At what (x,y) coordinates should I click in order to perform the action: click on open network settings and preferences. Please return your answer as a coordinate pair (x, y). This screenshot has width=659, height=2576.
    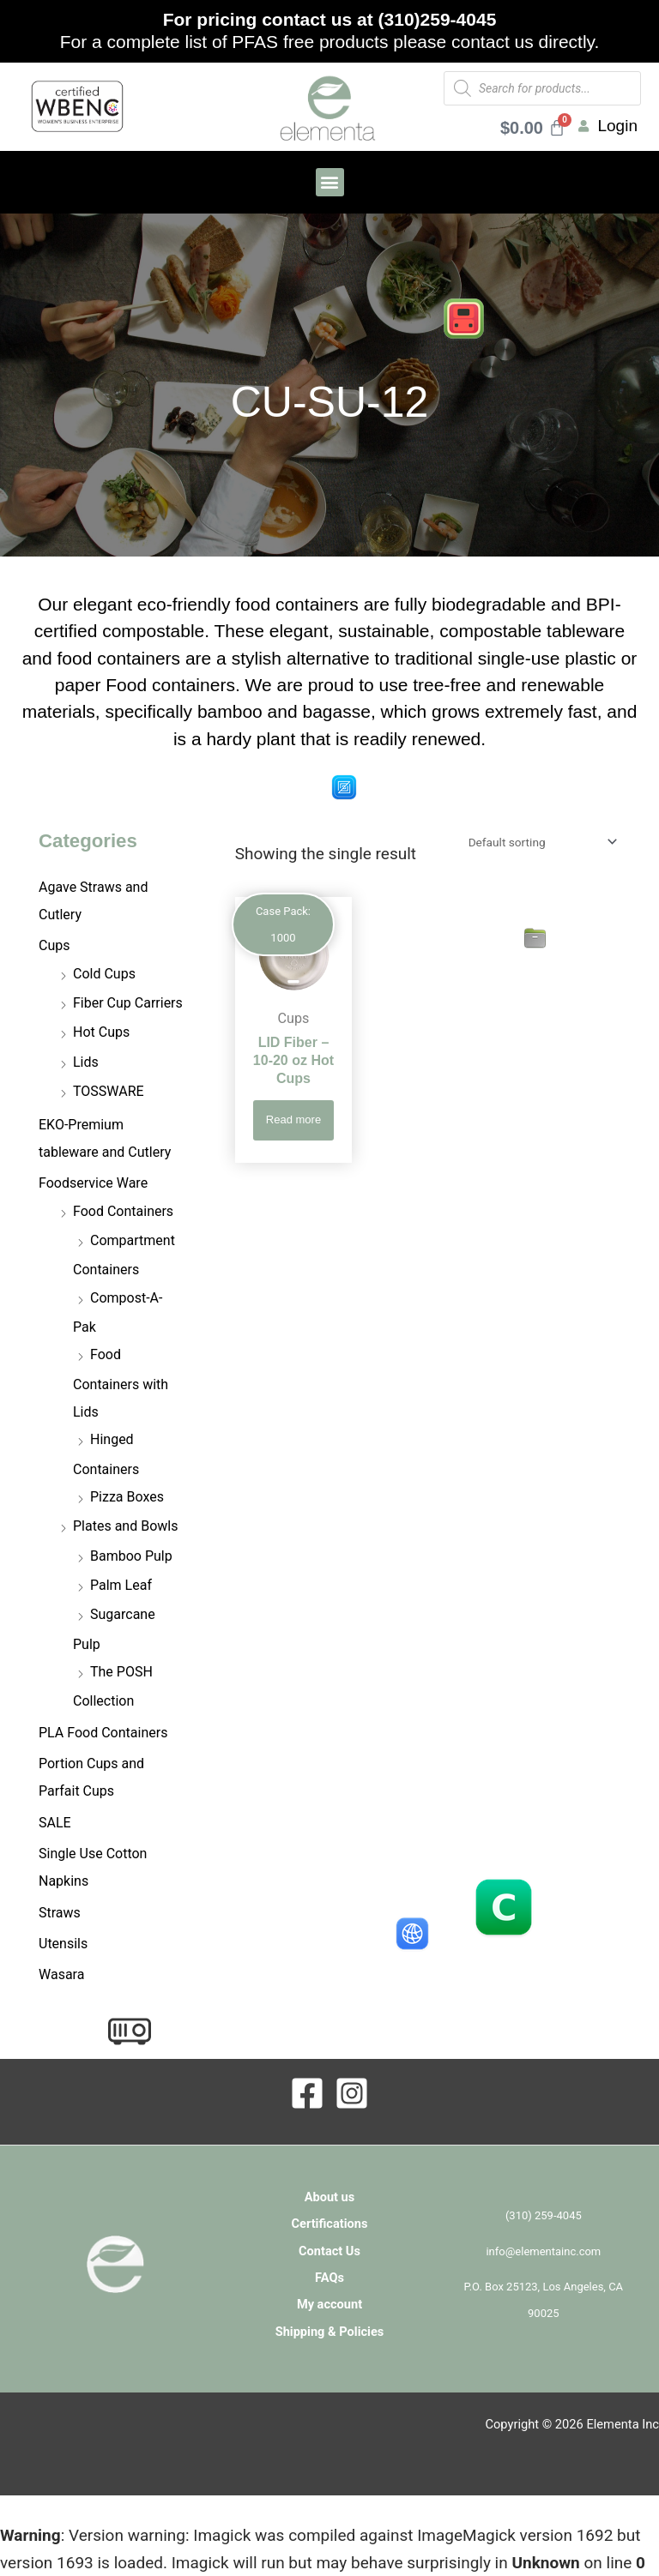
    Looking at the image, I should click on (412, 1934).